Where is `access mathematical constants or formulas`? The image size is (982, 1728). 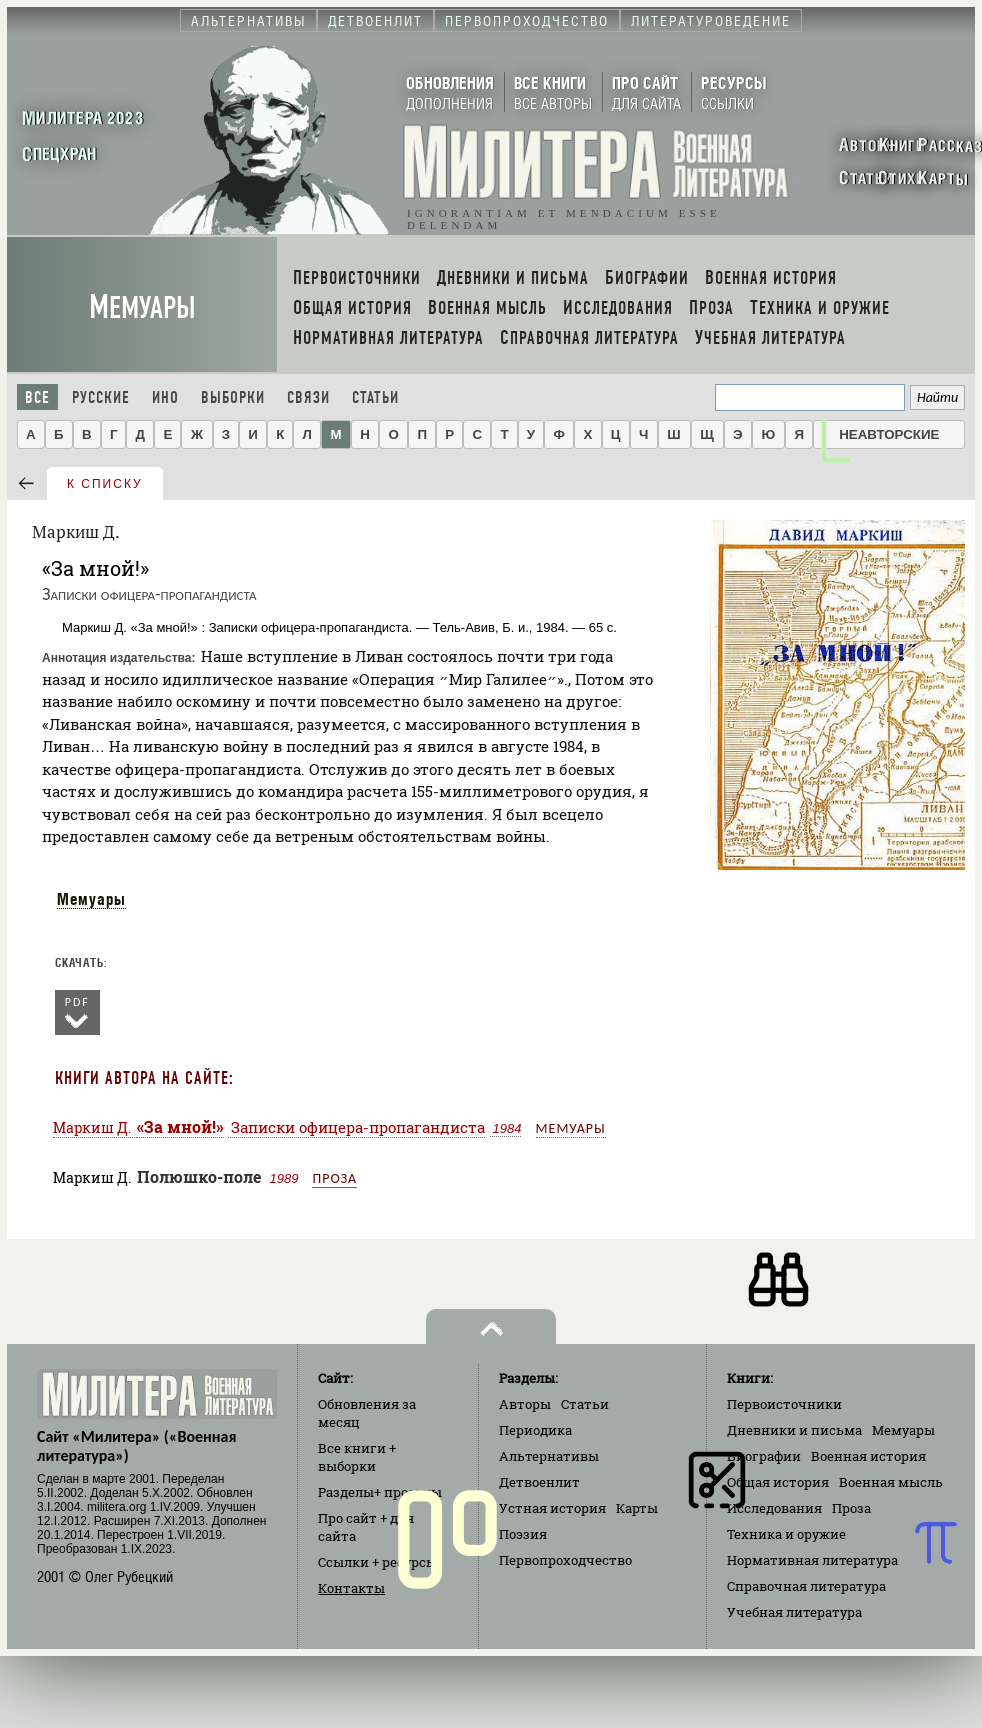 access mathematical constants or formulas is located at coordinates (936, 1543).